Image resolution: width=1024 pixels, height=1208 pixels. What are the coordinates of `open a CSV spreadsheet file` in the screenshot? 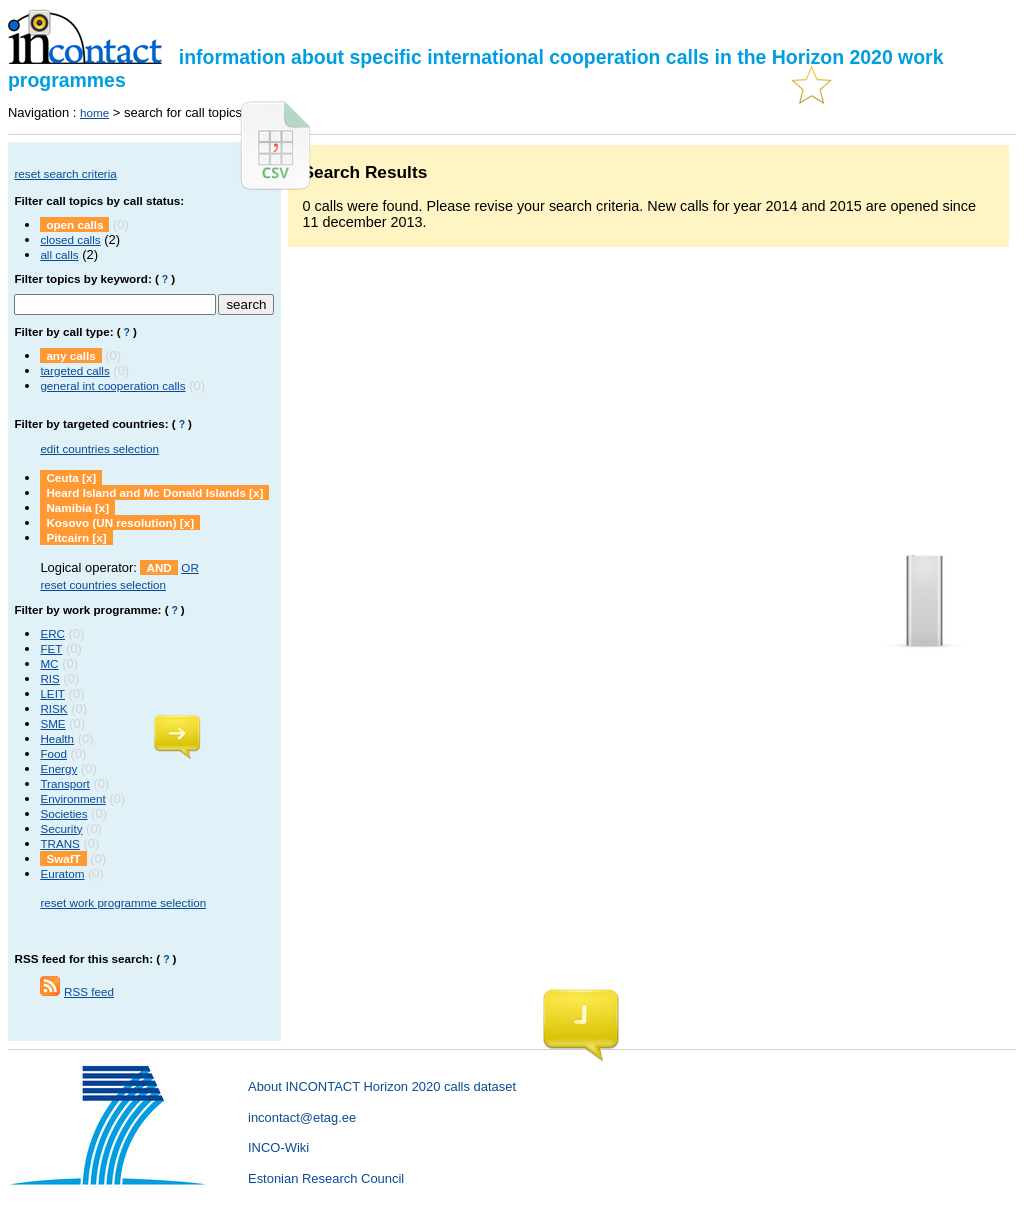 It's located at (275, 145).